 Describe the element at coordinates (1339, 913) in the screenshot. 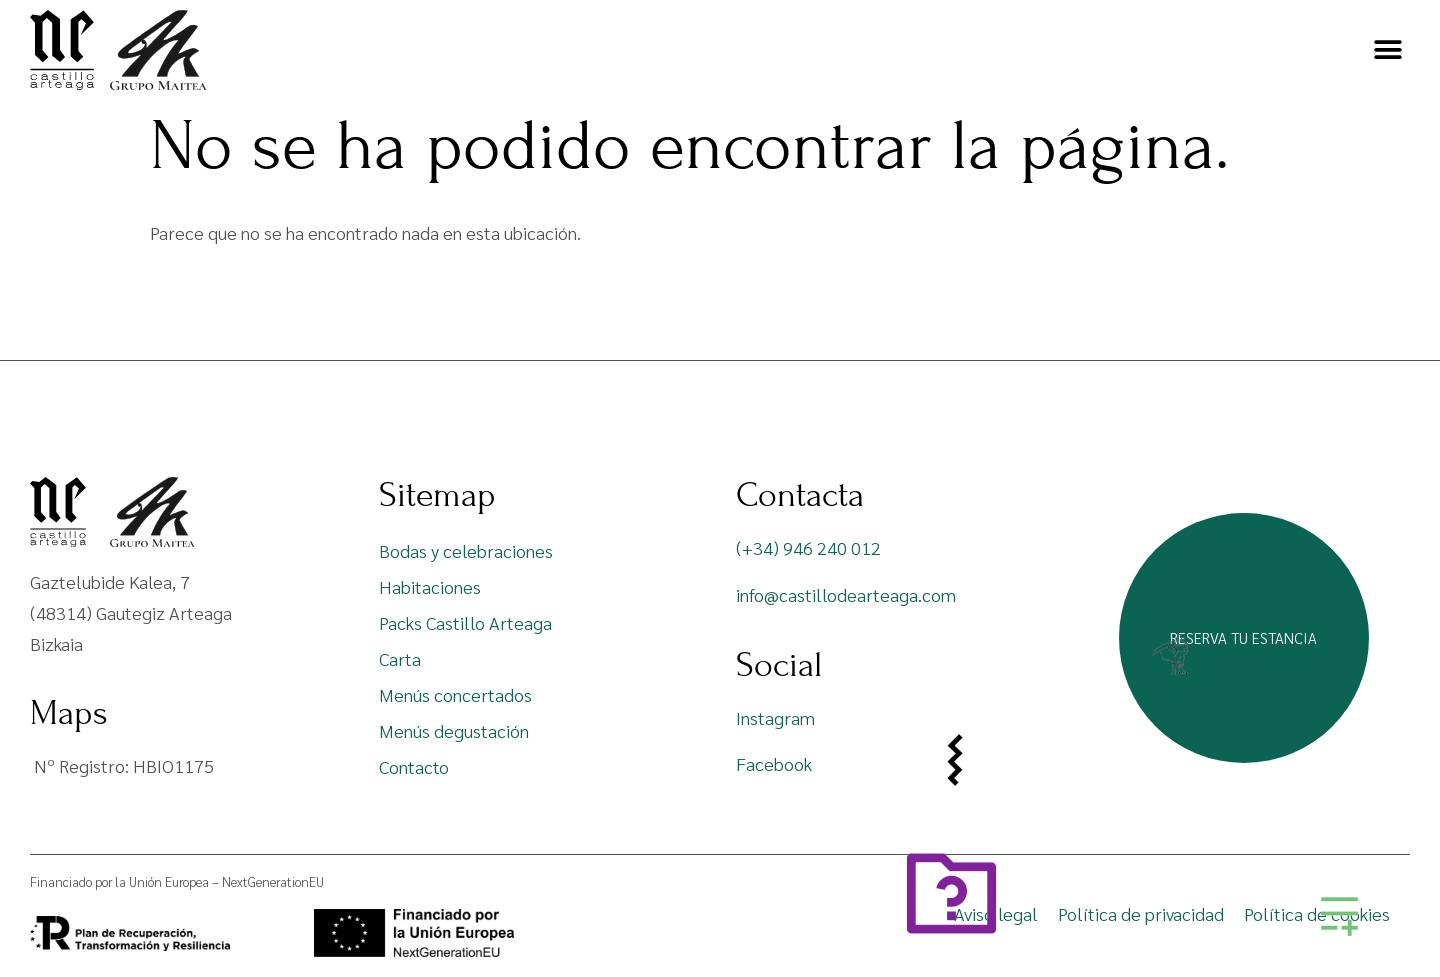

I see `add a new menu item` at that location.